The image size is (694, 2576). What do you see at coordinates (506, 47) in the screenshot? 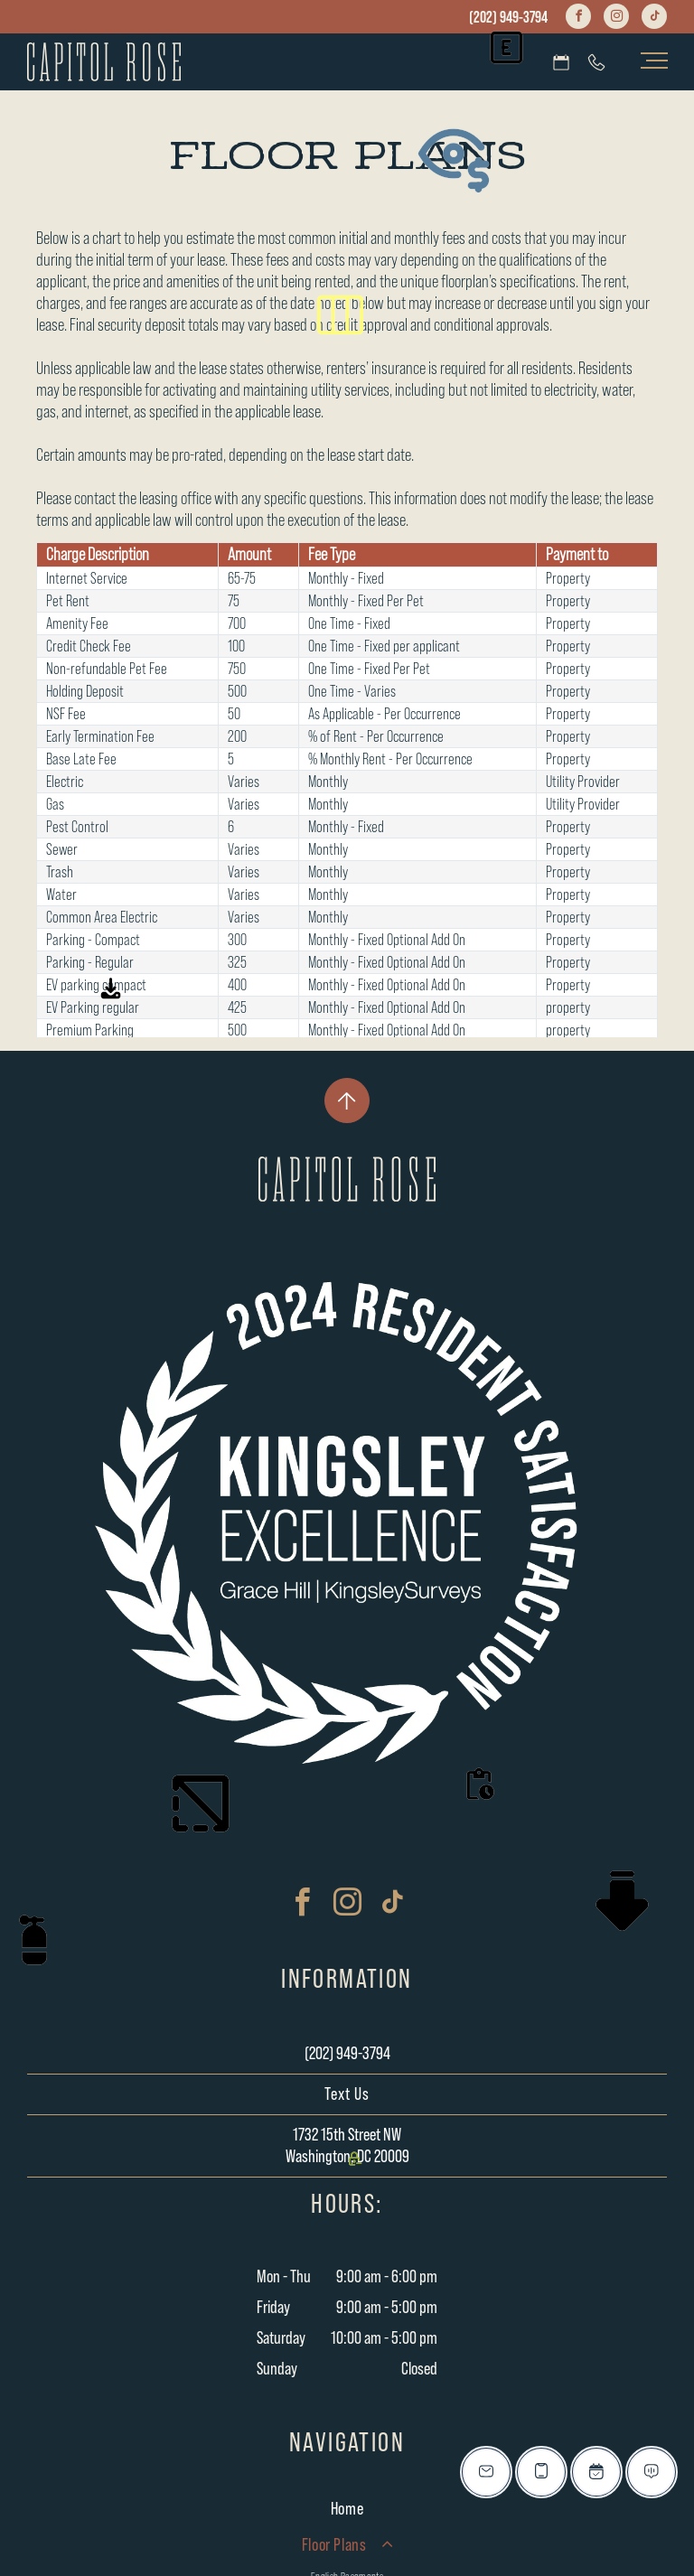
I see `indicates an "E" rating or classification` at bounding box center [506, 47].